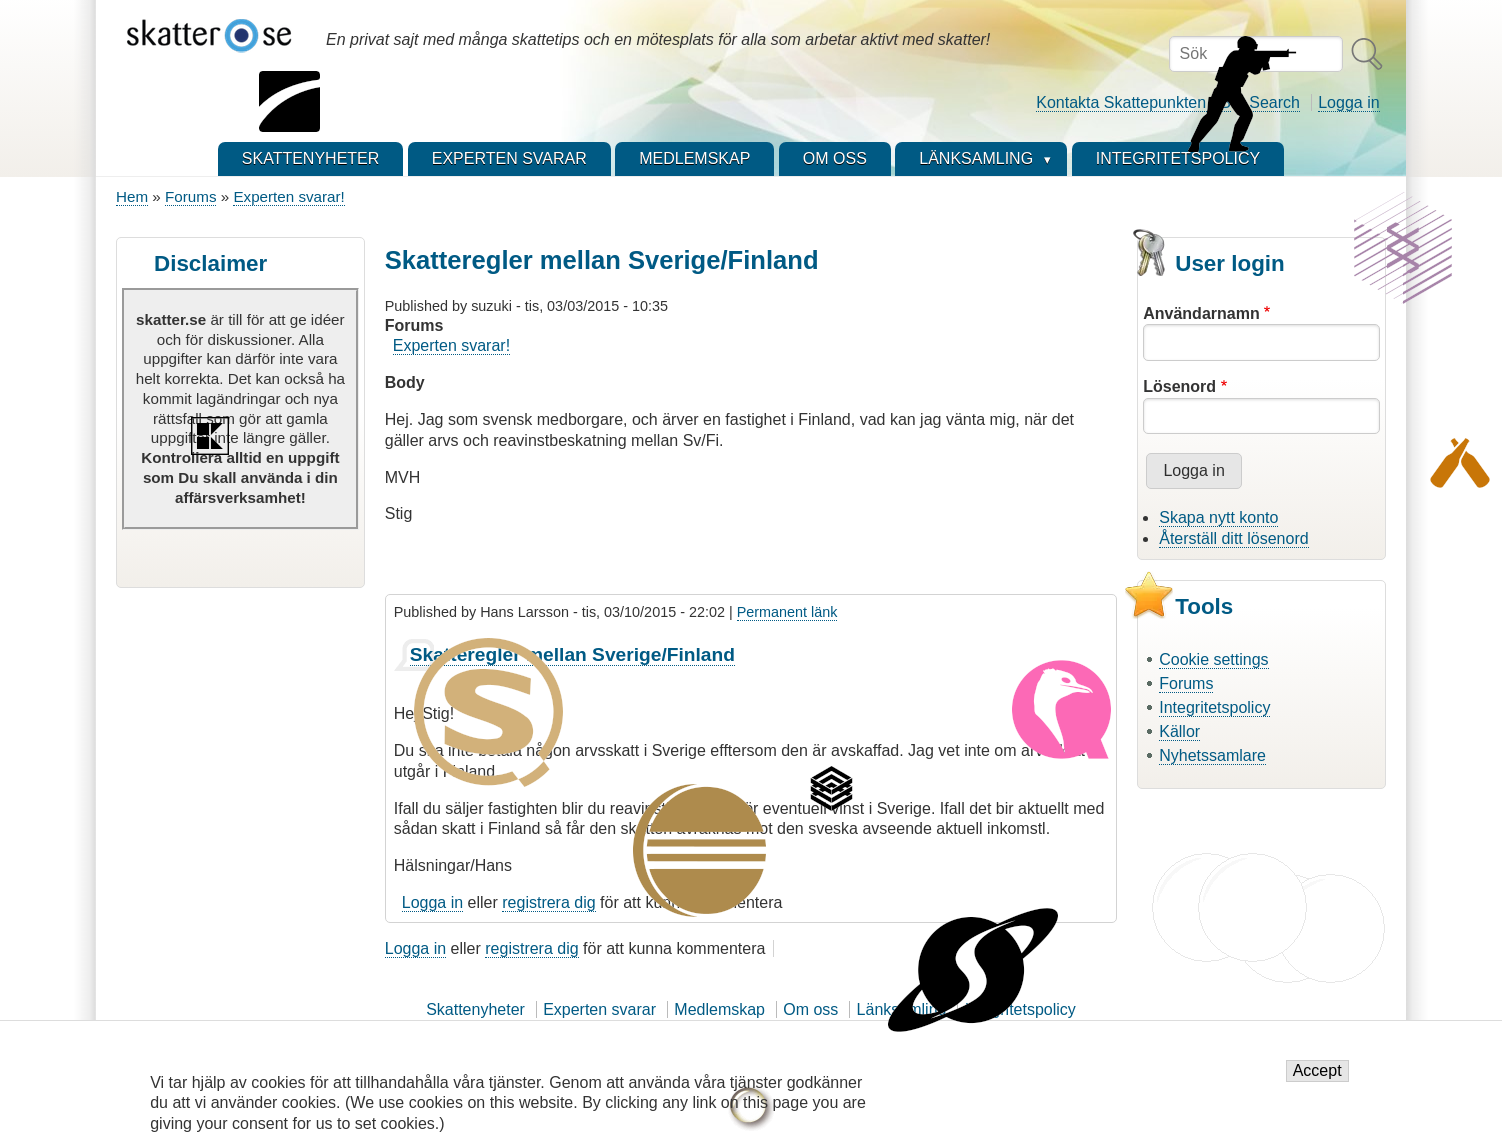 The height and width of the screenshot is (1148, 1502). What do you see at coordinates (1242, 94) in the screenshot?
I see `launch counter-strike game` at bounding box center [1242, 94].